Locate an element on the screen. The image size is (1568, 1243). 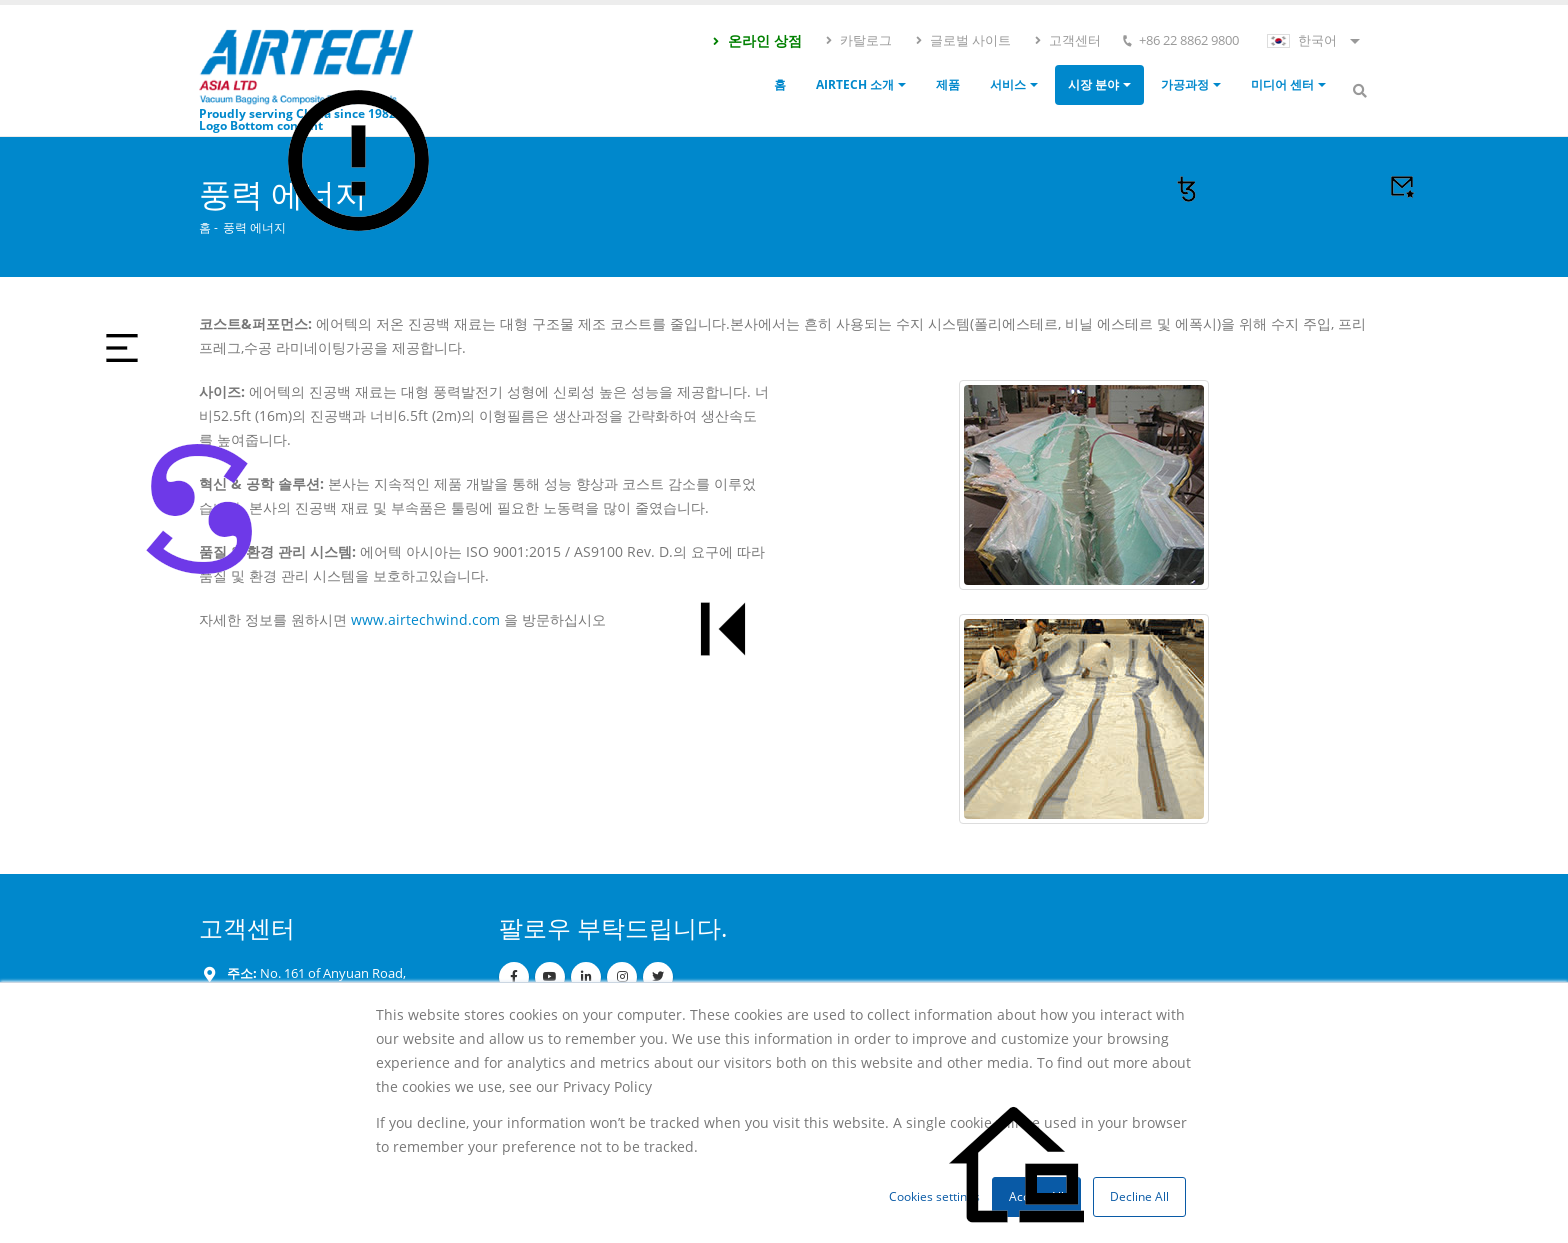
indicates a warning or error state is located at coordinates (358, 160).